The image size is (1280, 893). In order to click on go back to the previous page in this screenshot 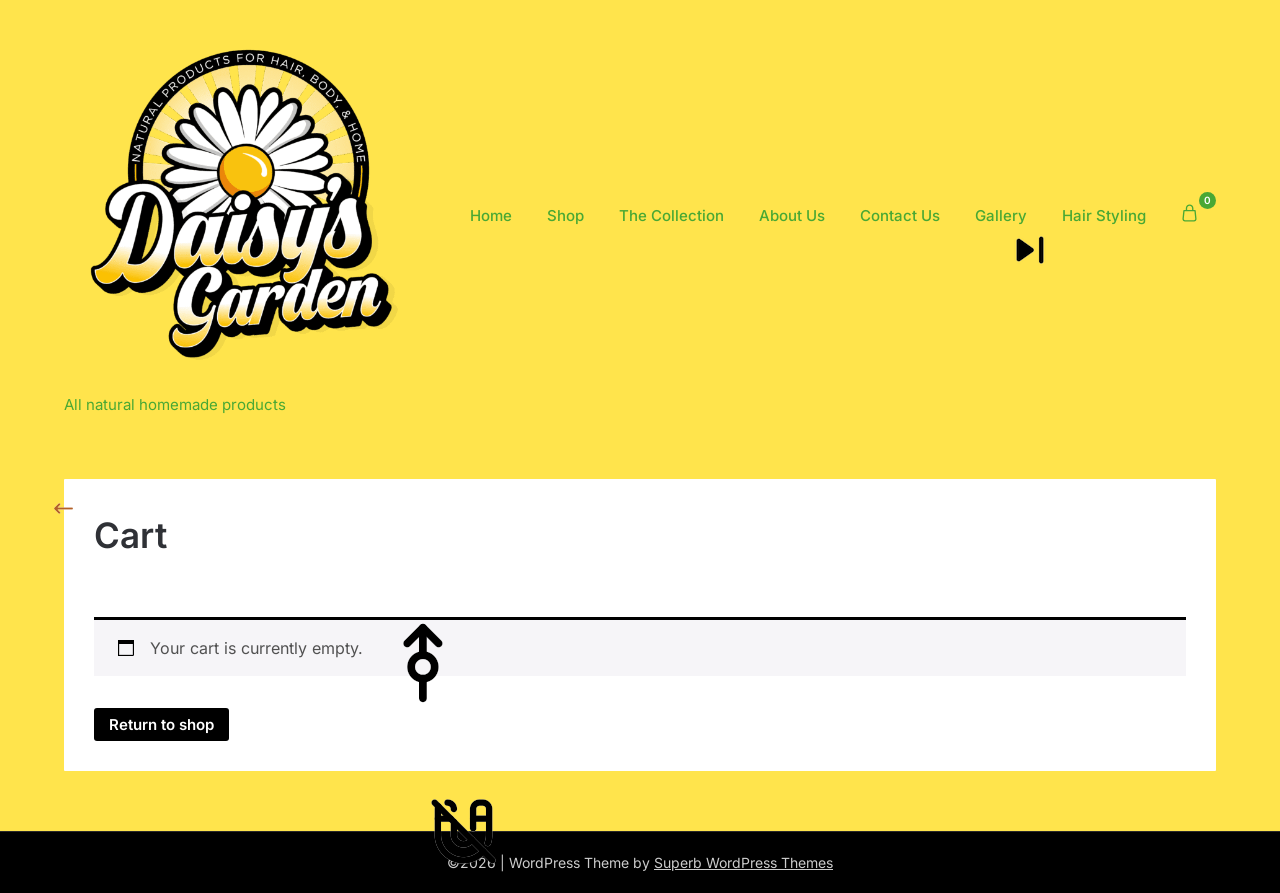, I will do `click(63, 508)`.